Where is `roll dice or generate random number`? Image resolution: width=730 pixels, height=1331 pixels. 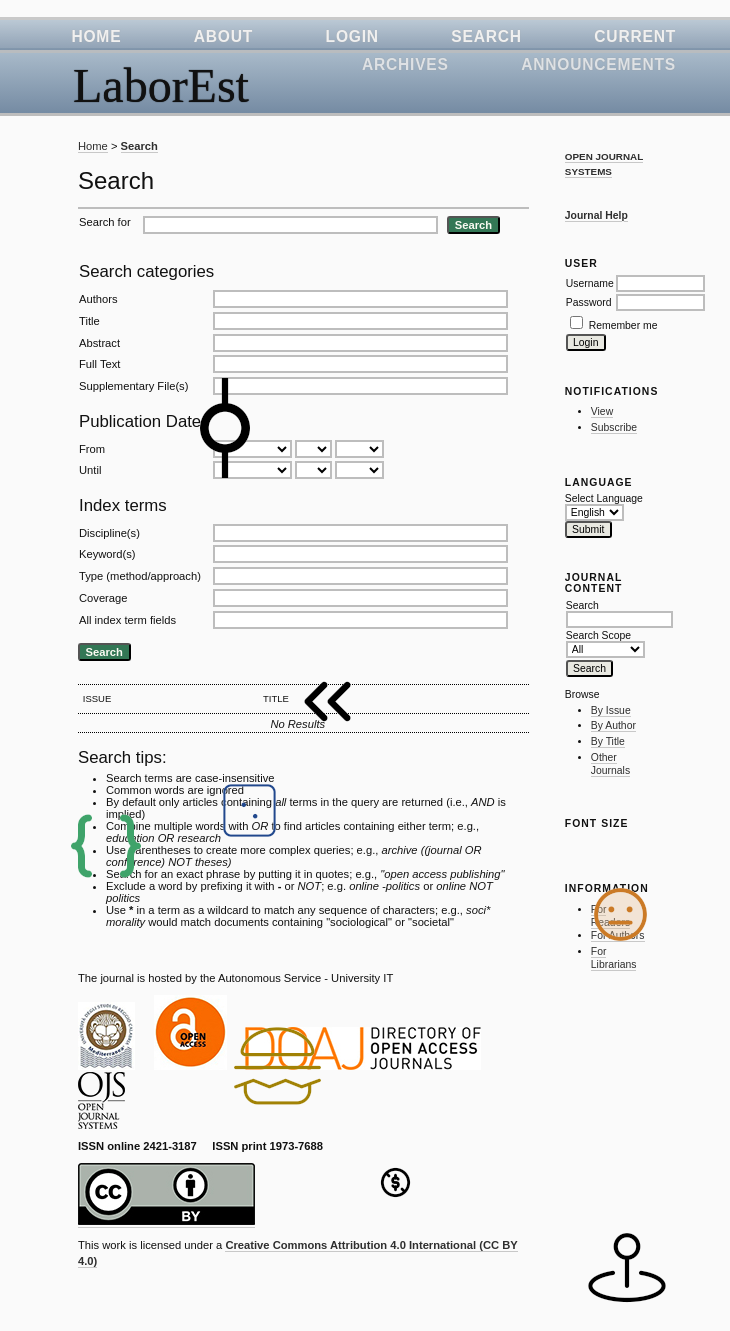 roll dice or generate random number is located at coordinates (249, 810).